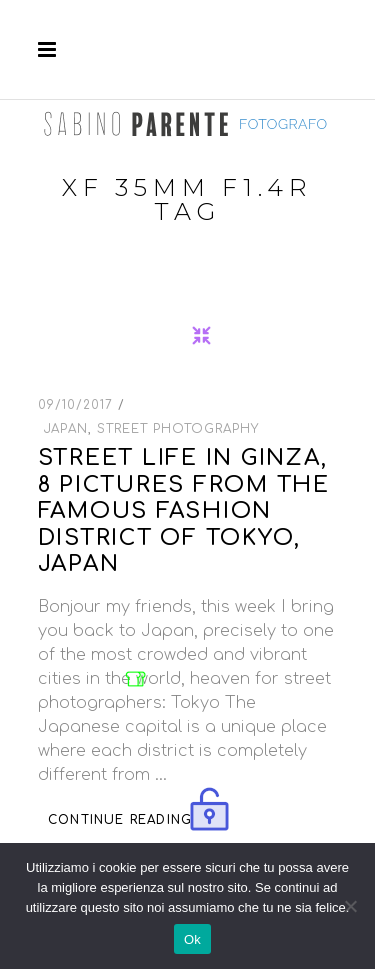 The image size is (375, 969). I want to click on exit fullscreen mode, so click(201, 335).